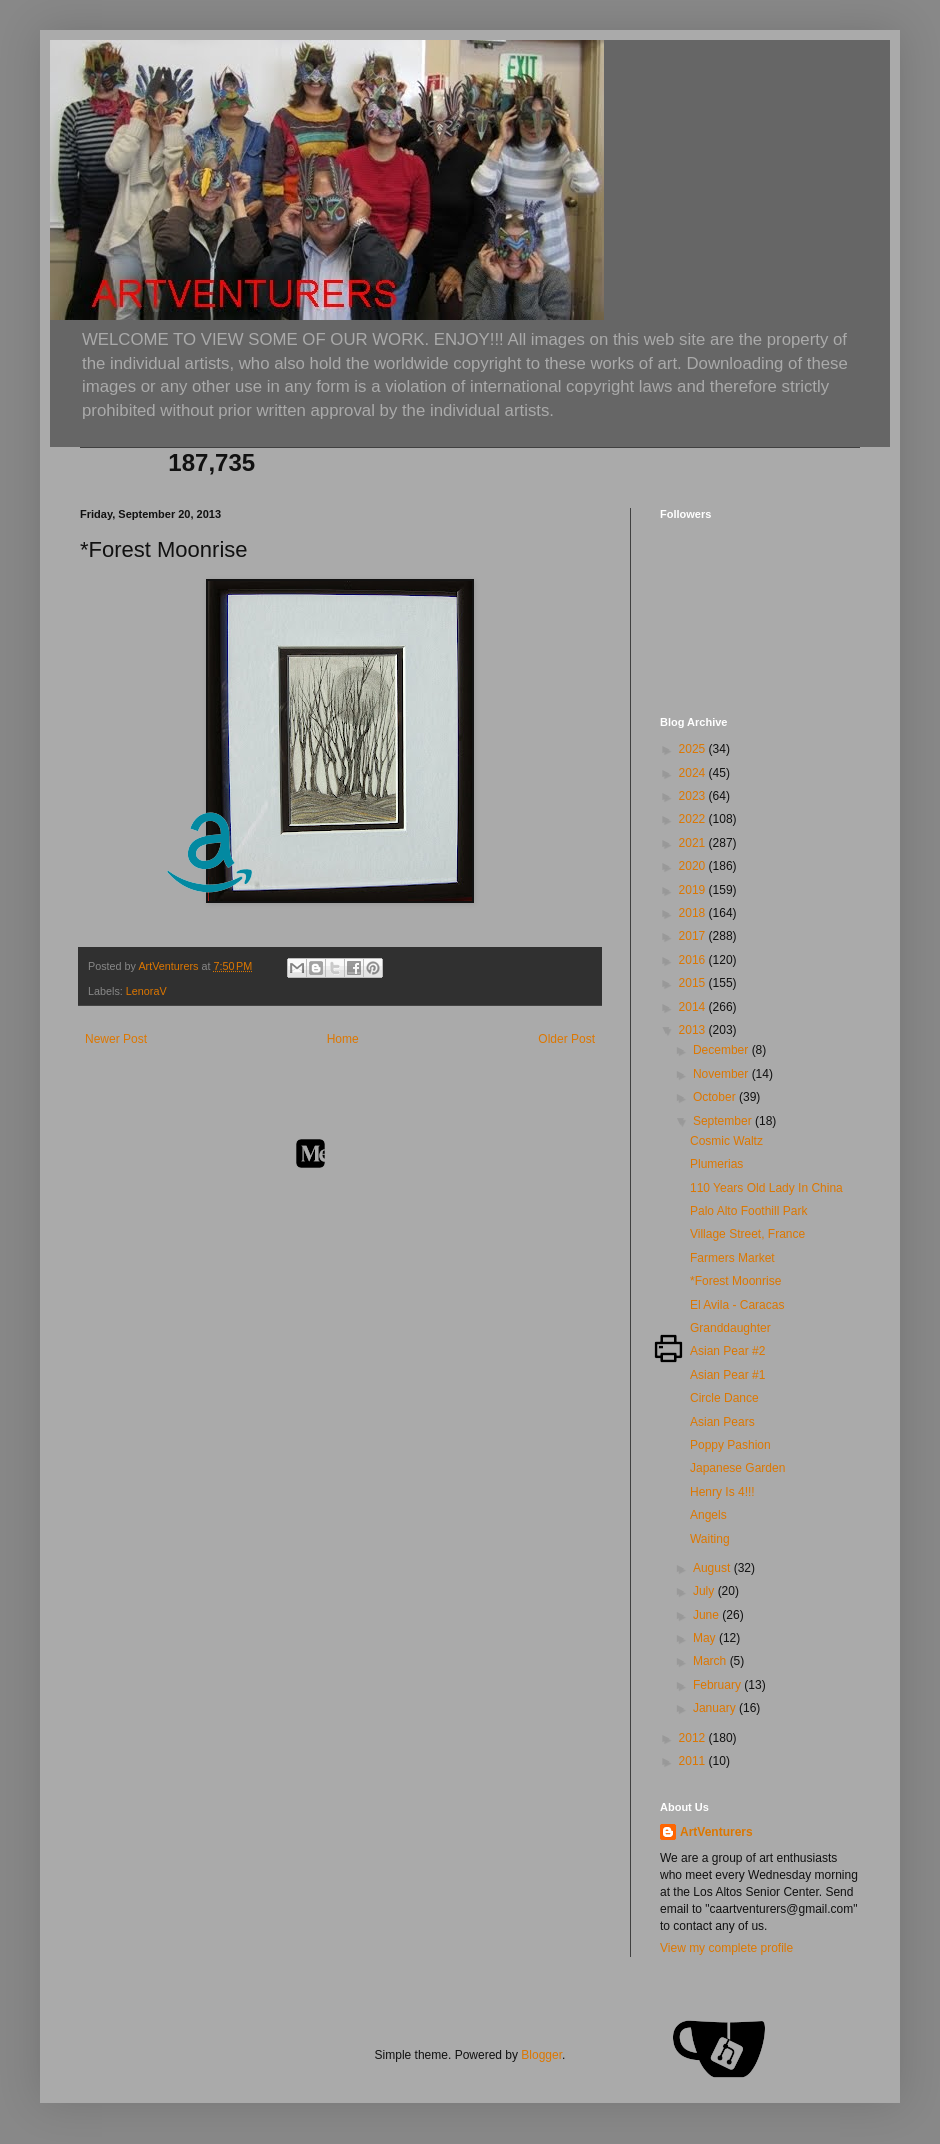 The height and width of the screenshot is (2144, 940). I want to click on open the Medium app, so click(310, 1153).